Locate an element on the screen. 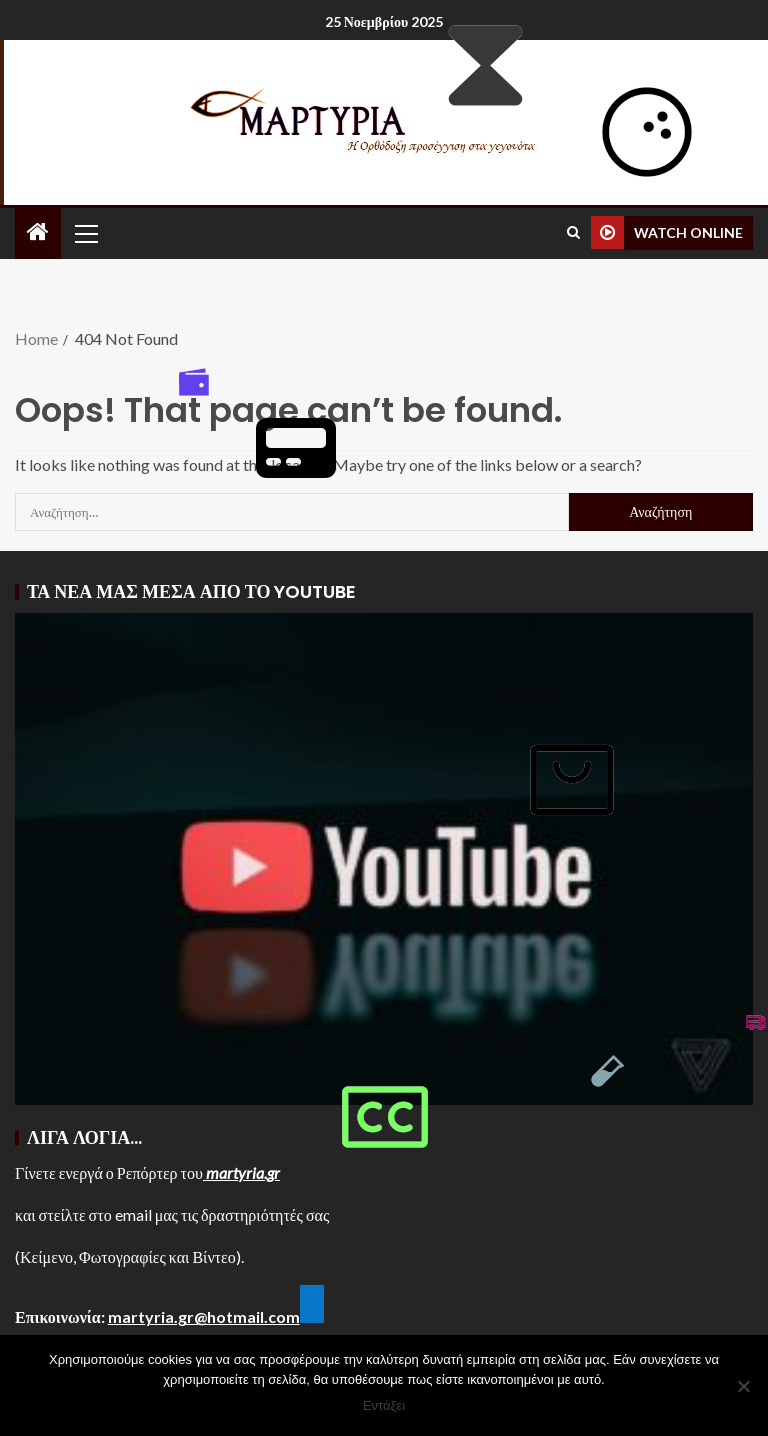 The width and height of the screenshot is (768, 1436). access bowling or sports games is located at coordinates (647, 132).